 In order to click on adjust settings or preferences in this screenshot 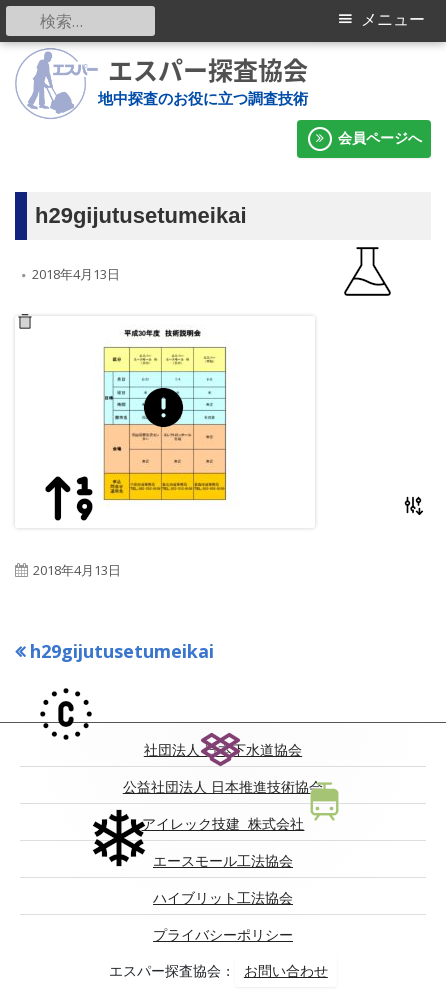, I will do `click(413, 505)`.